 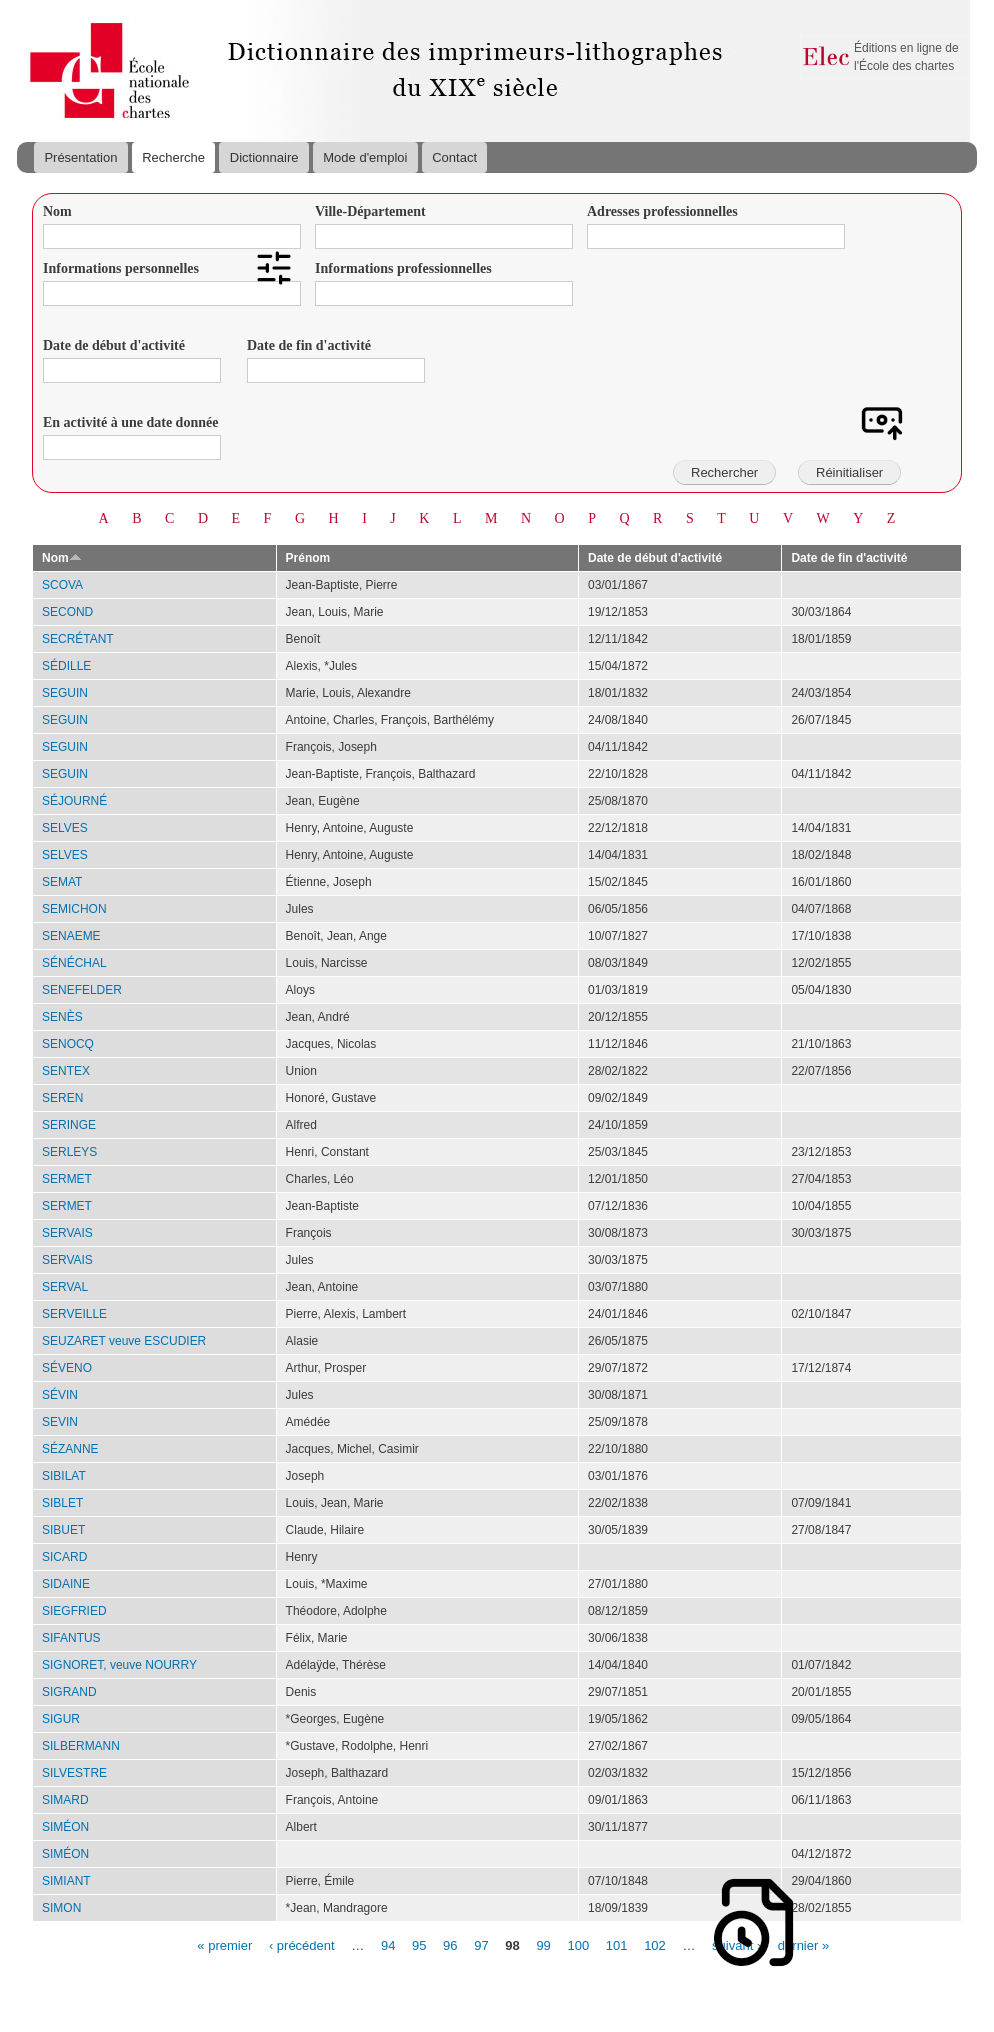 I want to click on adjust settings or preferences, so click(x=274, y=268).